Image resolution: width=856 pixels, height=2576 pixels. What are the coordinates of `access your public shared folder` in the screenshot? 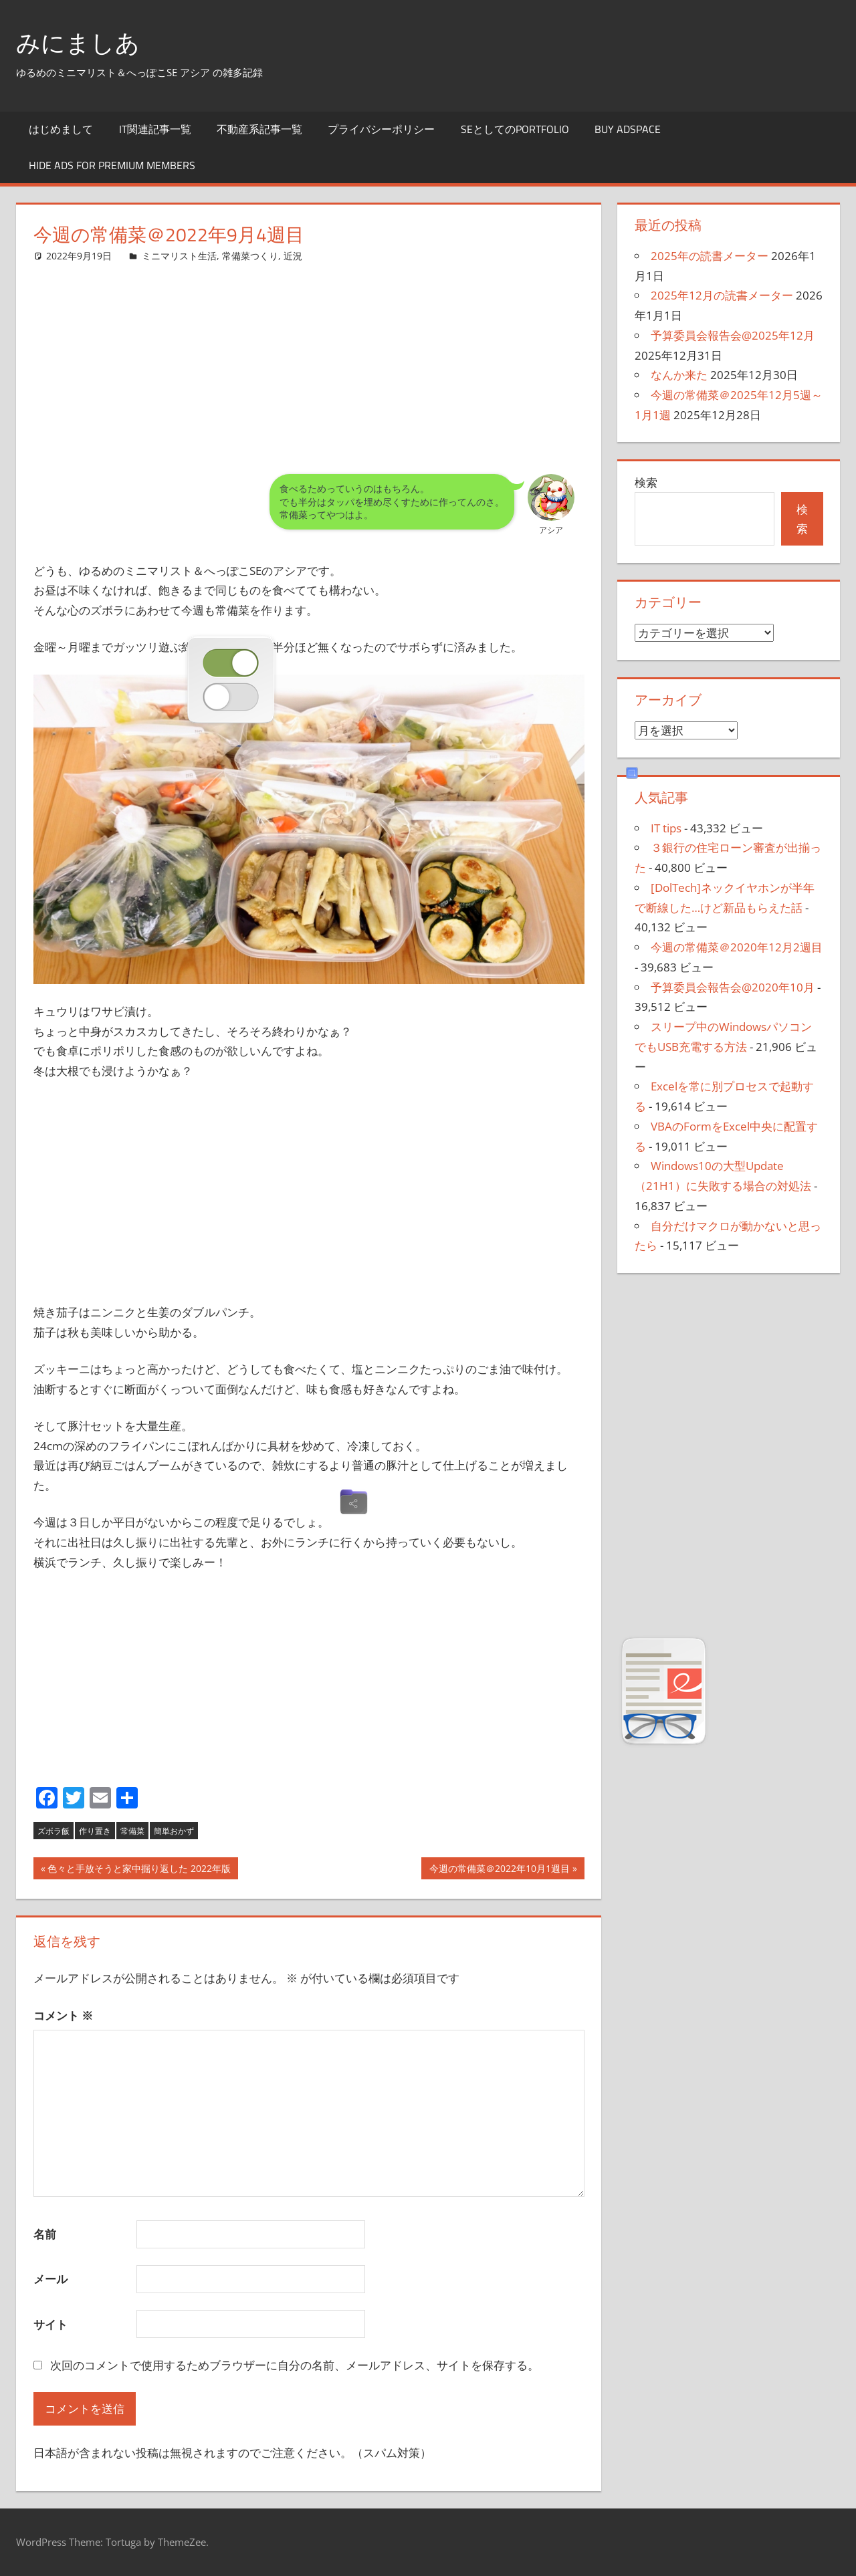 It's located at (354, 1502).